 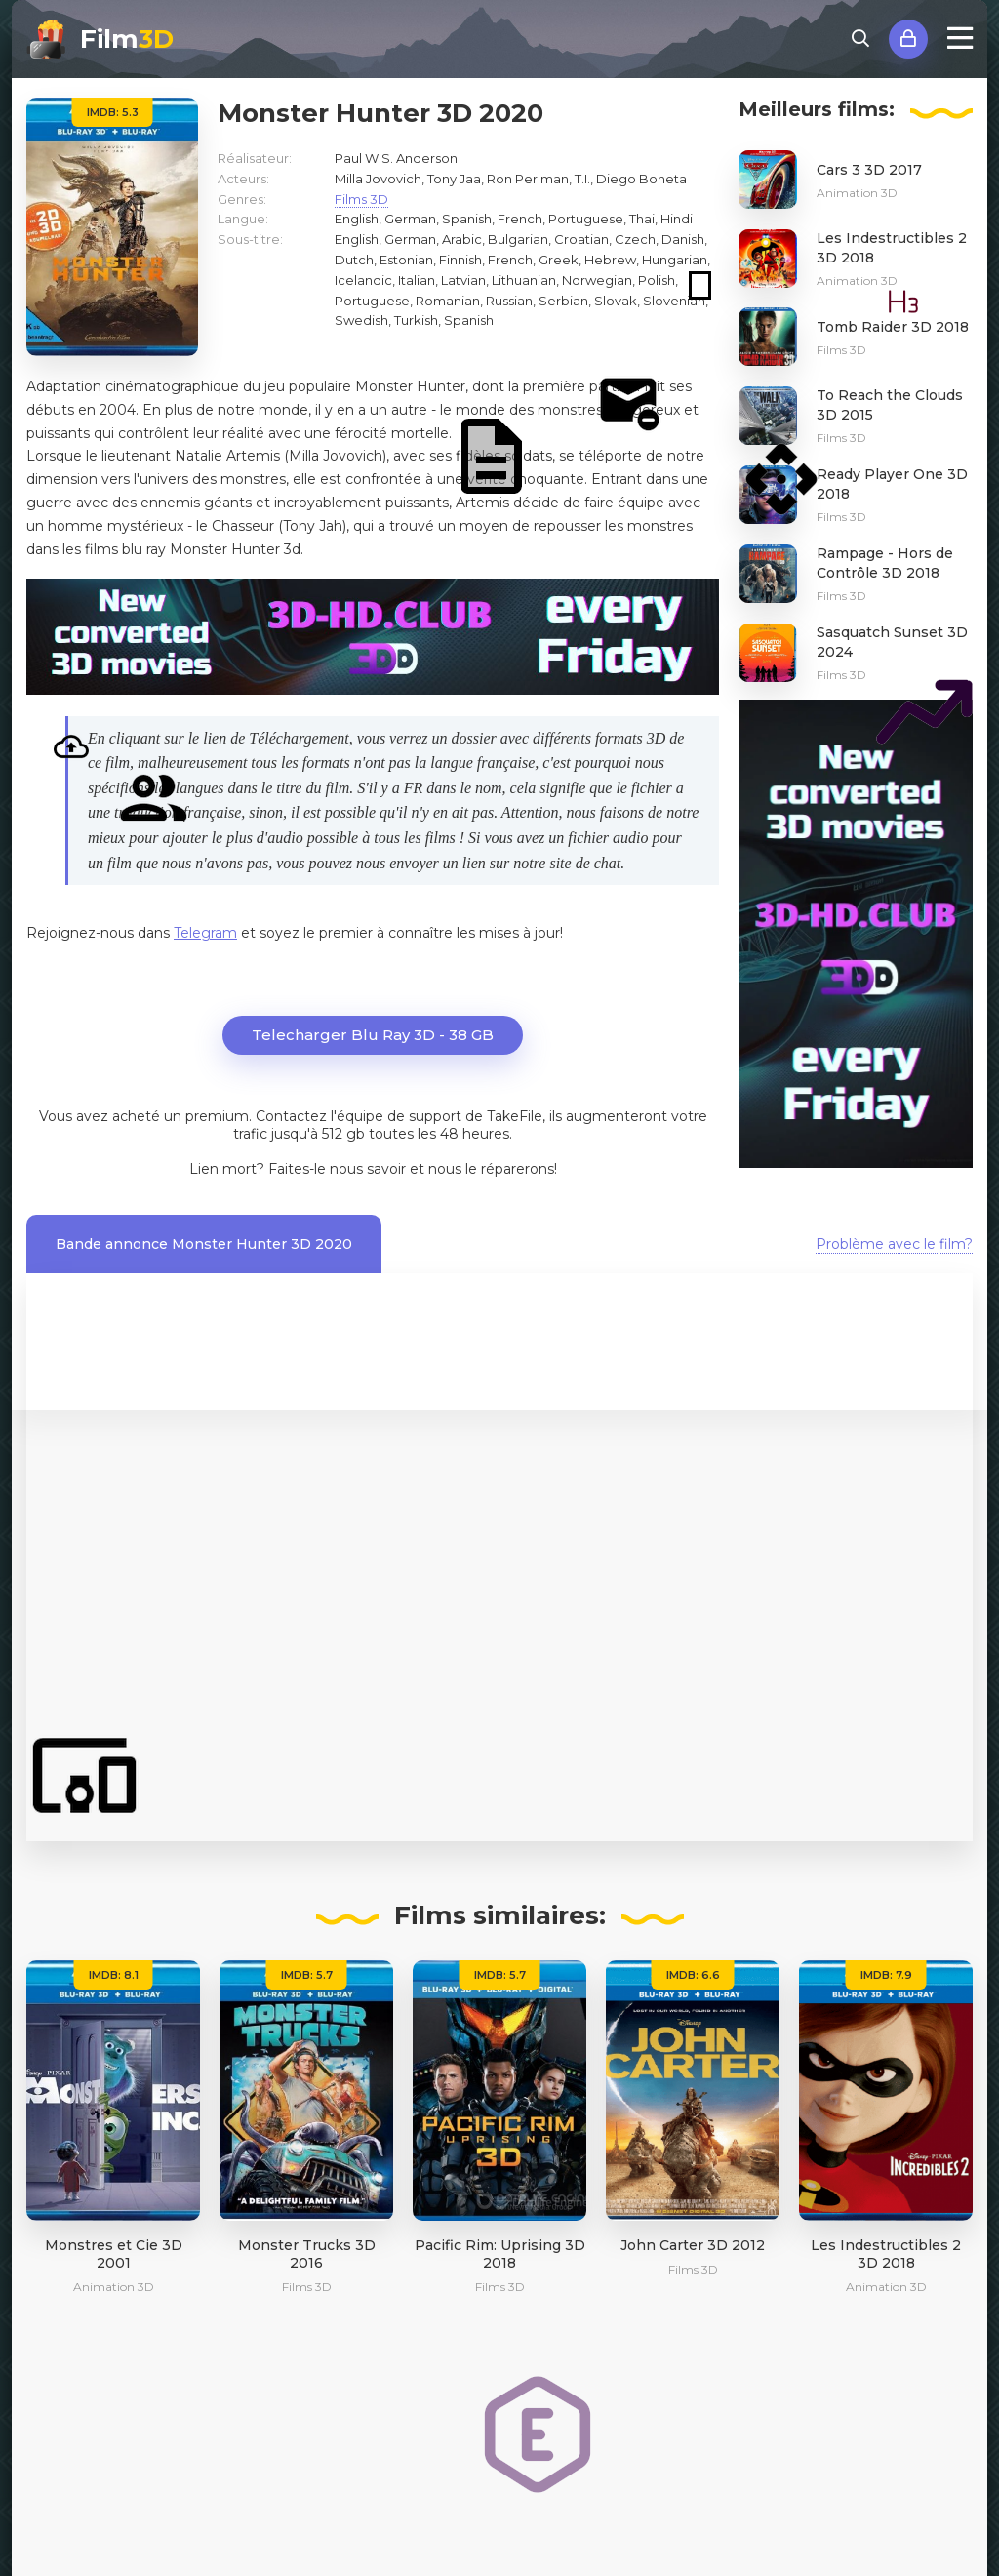 What do you see at coordinates (84, 1775) in the screenshot?
I see `view other connected devices` at bounding box center [84, 1775].